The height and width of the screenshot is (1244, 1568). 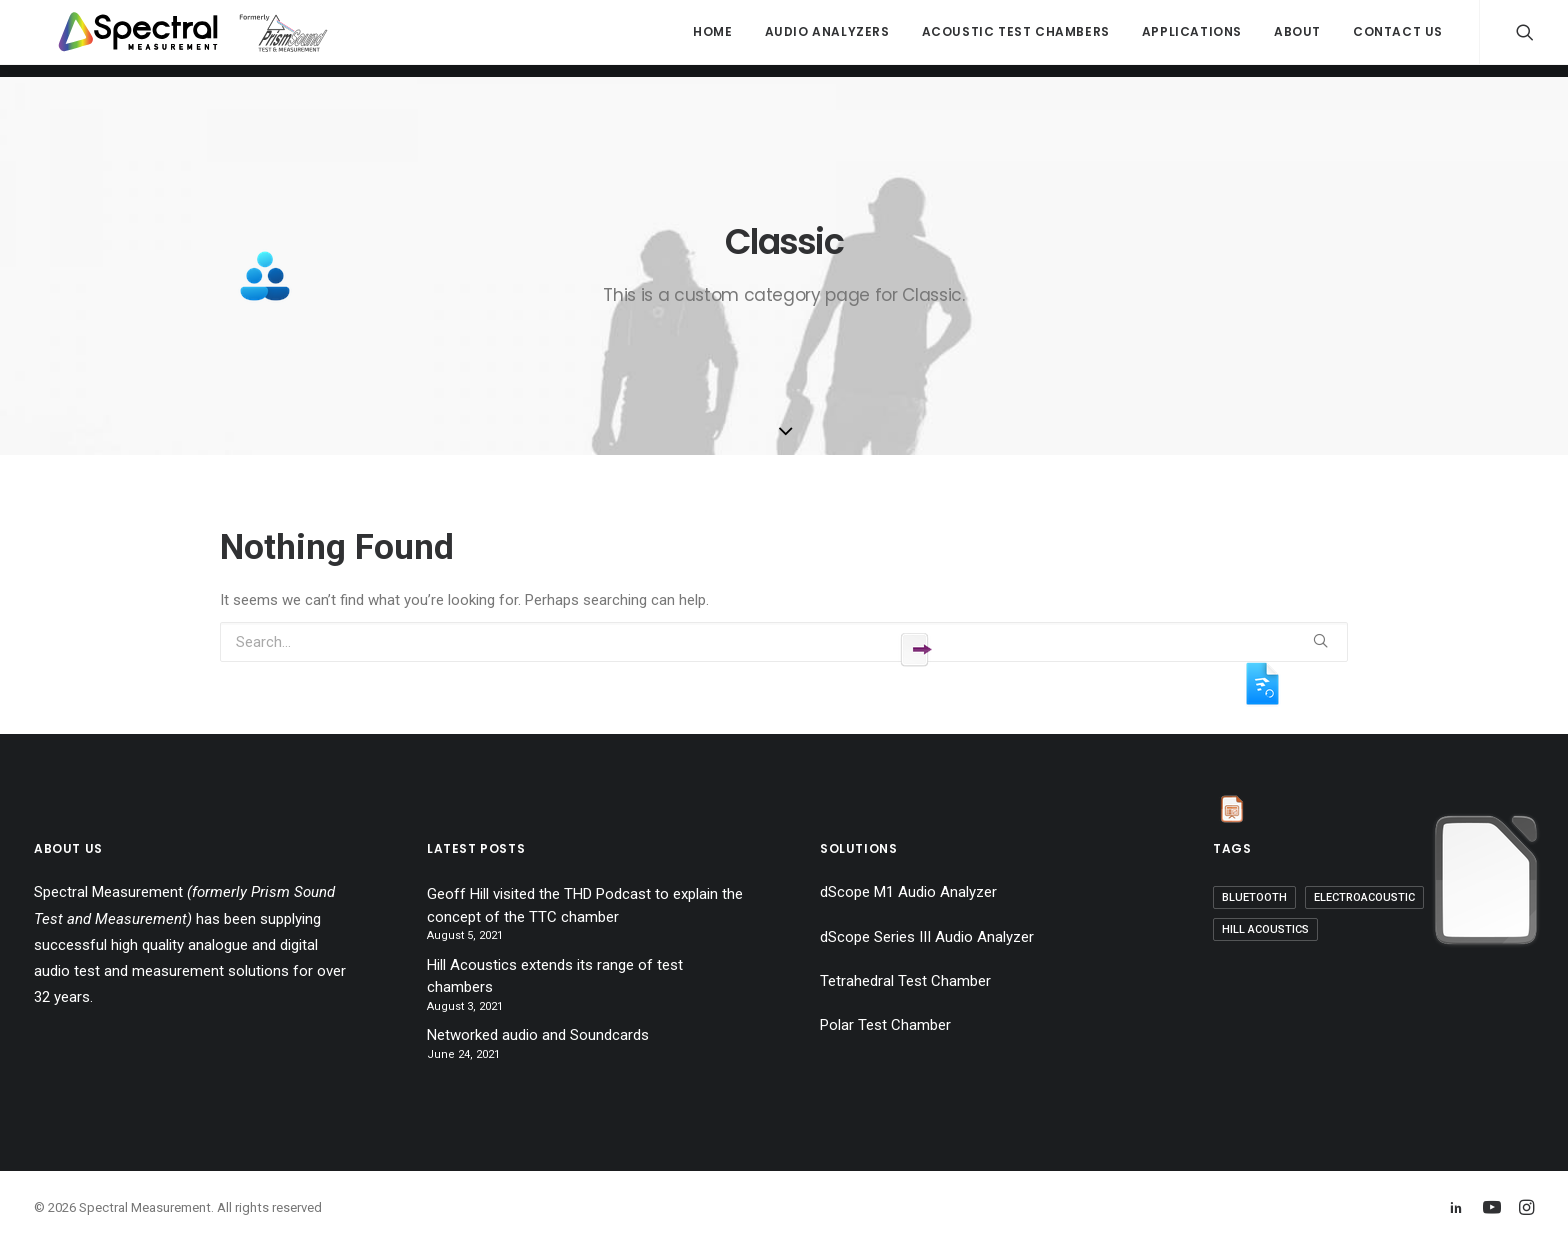 I want to click on open libreoffice start center, so click(x=1486, y=880).